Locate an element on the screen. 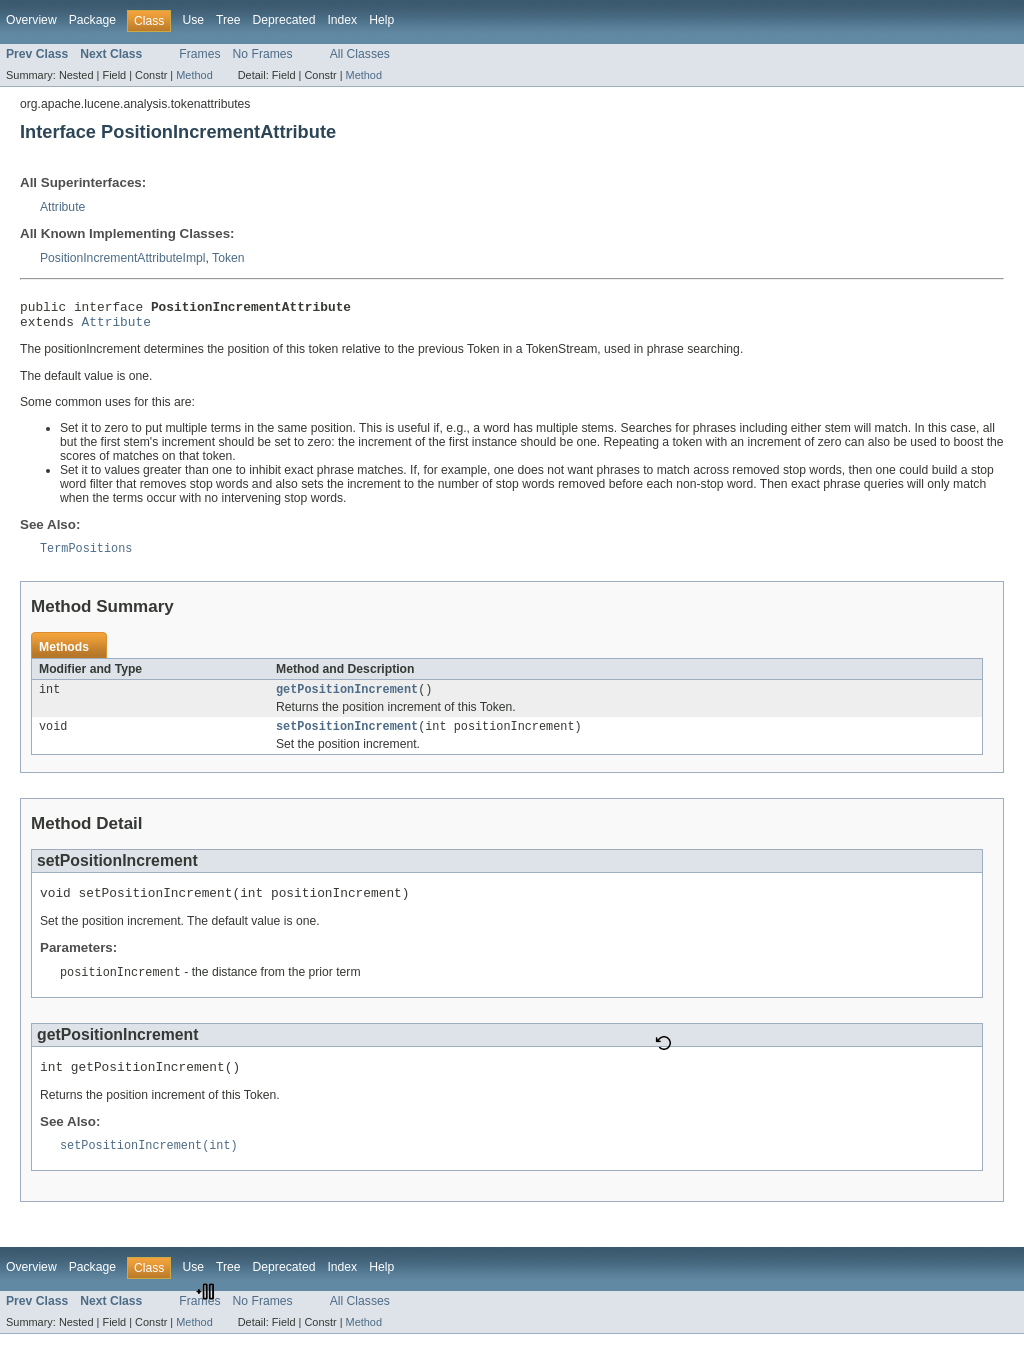 This screenshot has width=1024, height=1355. undo the last action is located at coordinates (664, 1043).